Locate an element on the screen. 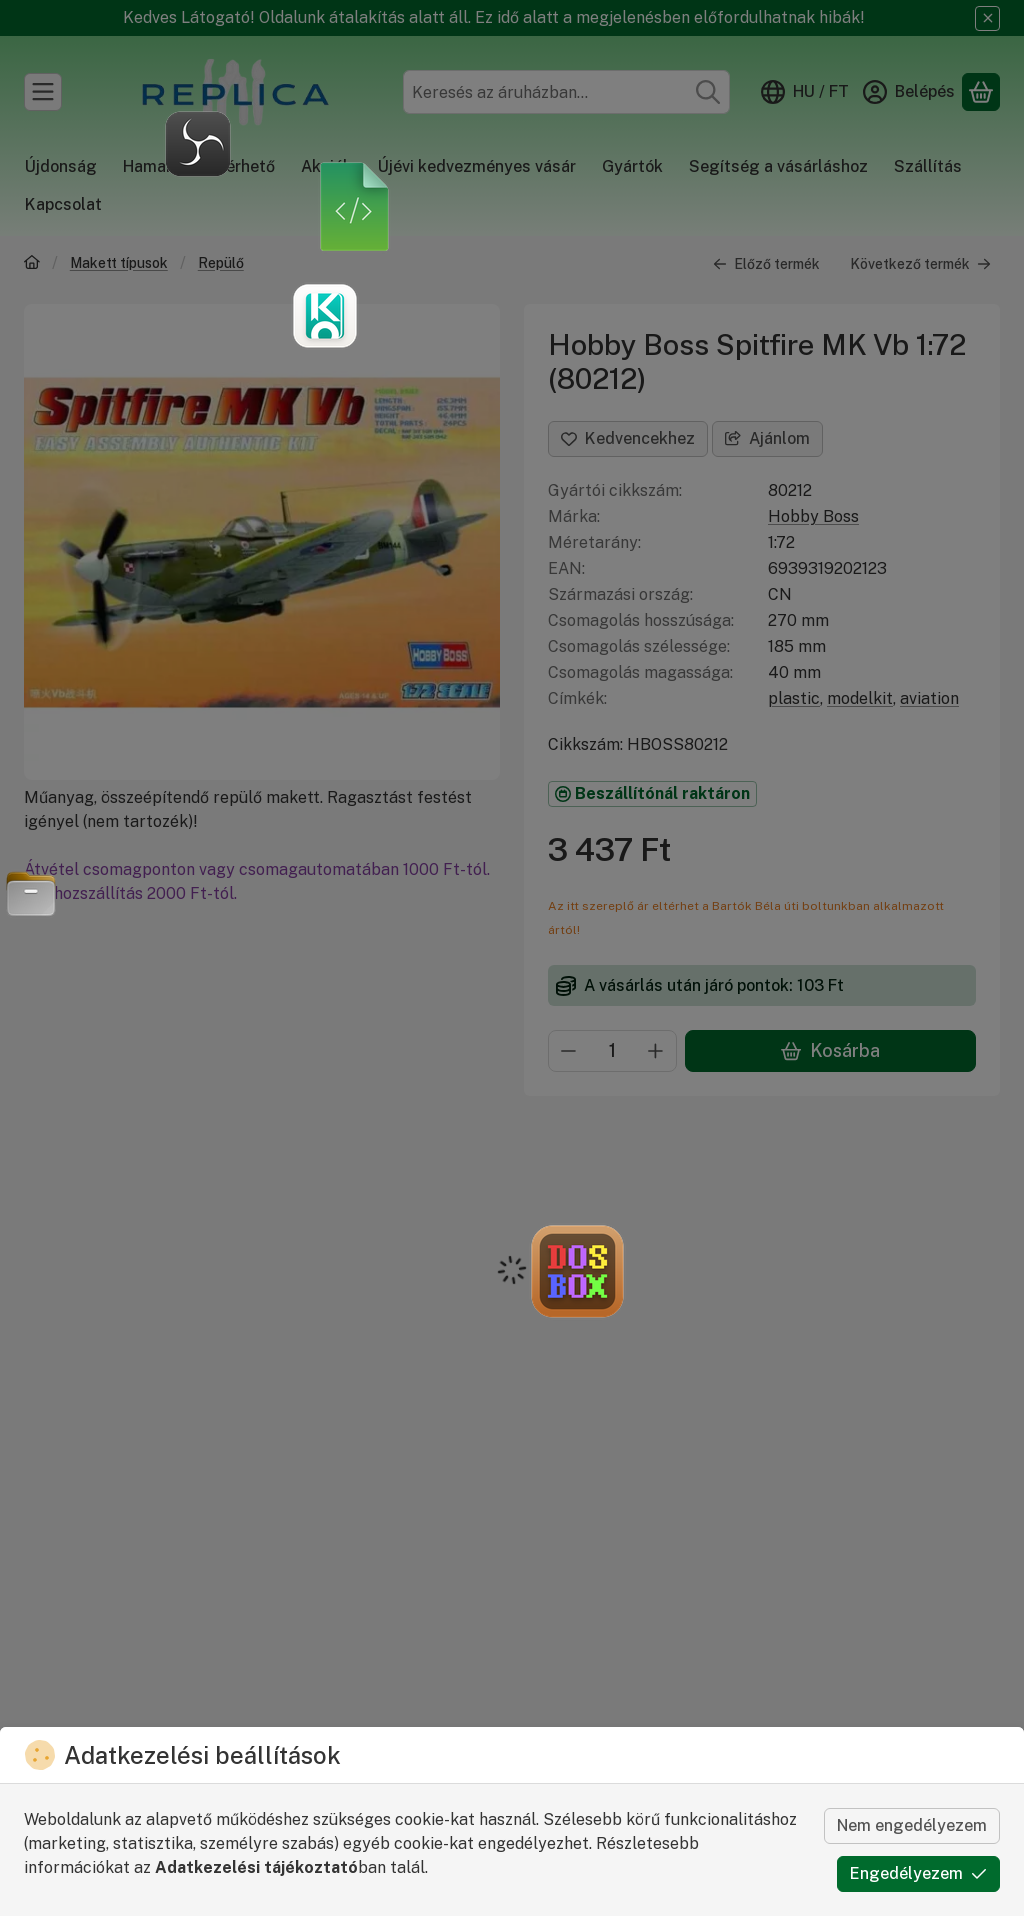  a qt resource file used in nokia/qt development is located at coordinates (354, 208).